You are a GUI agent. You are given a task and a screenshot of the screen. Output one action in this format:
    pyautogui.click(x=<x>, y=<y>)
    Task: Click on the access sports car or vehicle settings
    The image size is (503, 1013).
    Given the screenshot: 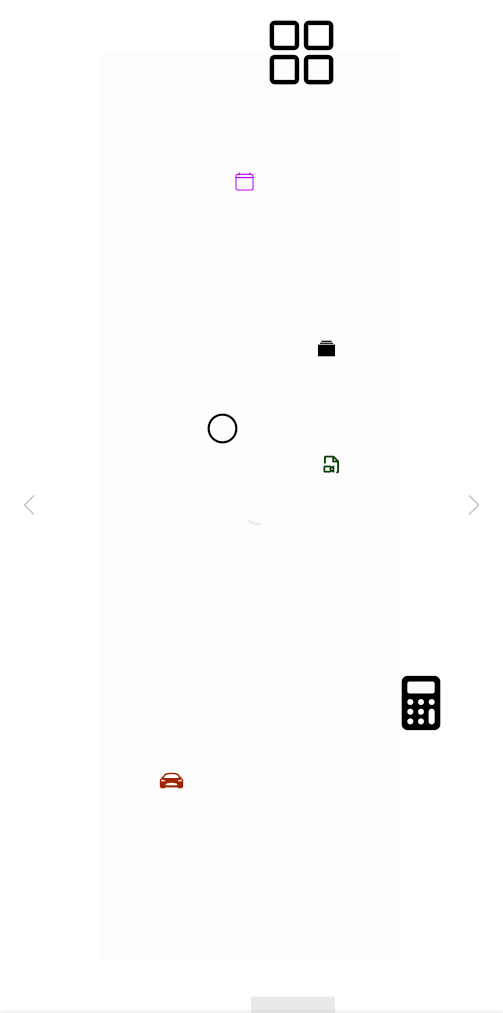 What is the action you would take?
    pyautogui.click(x=171, y=780)
    